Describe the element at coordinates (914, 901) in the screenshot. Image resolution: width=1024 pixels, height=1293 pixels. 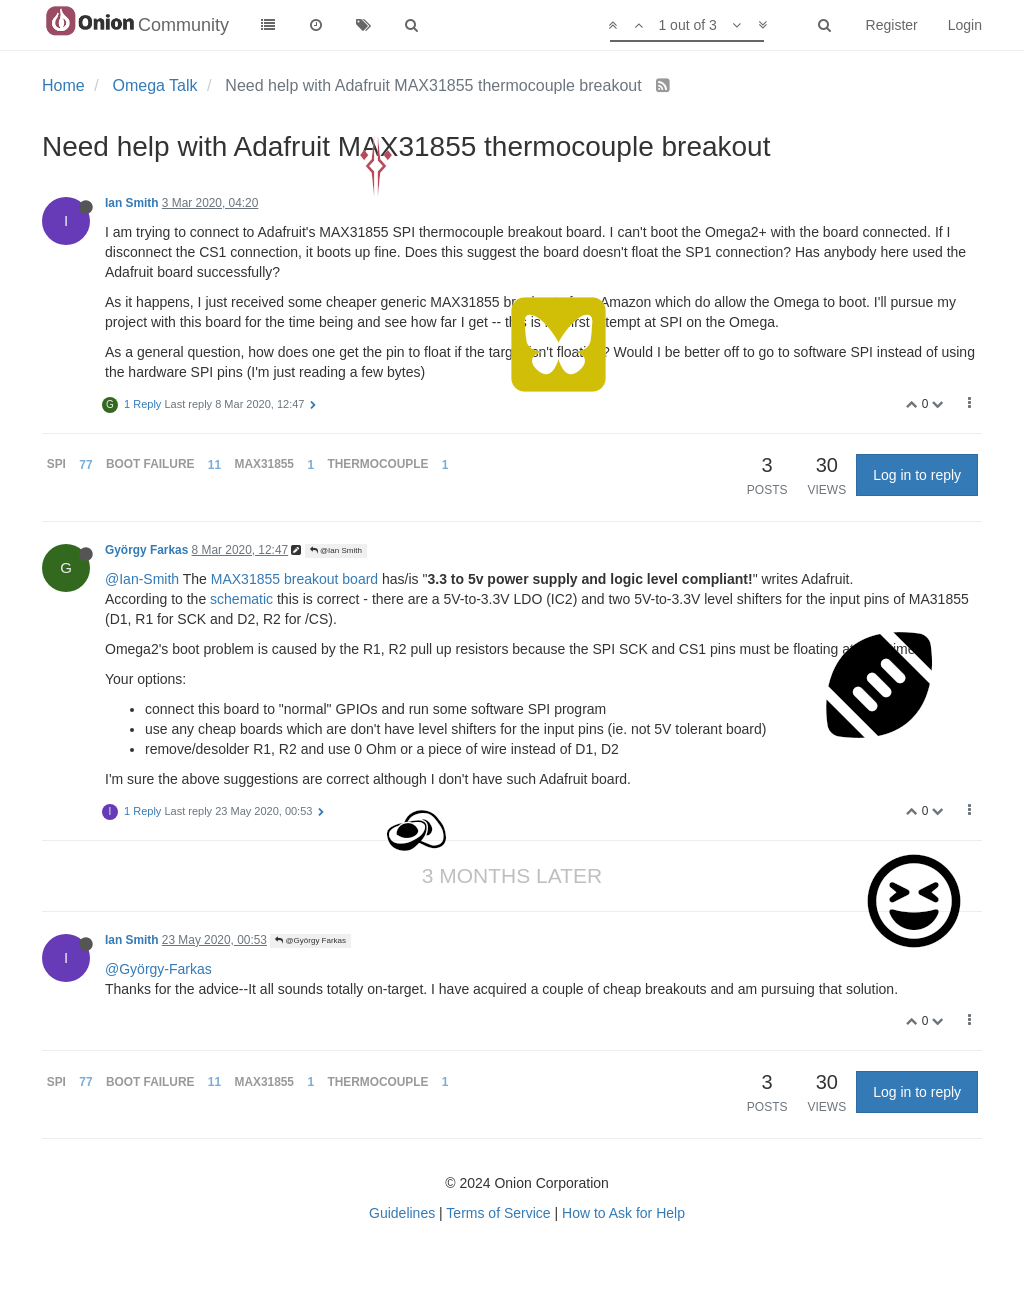
I see `react with a laughing emoji` at that location.